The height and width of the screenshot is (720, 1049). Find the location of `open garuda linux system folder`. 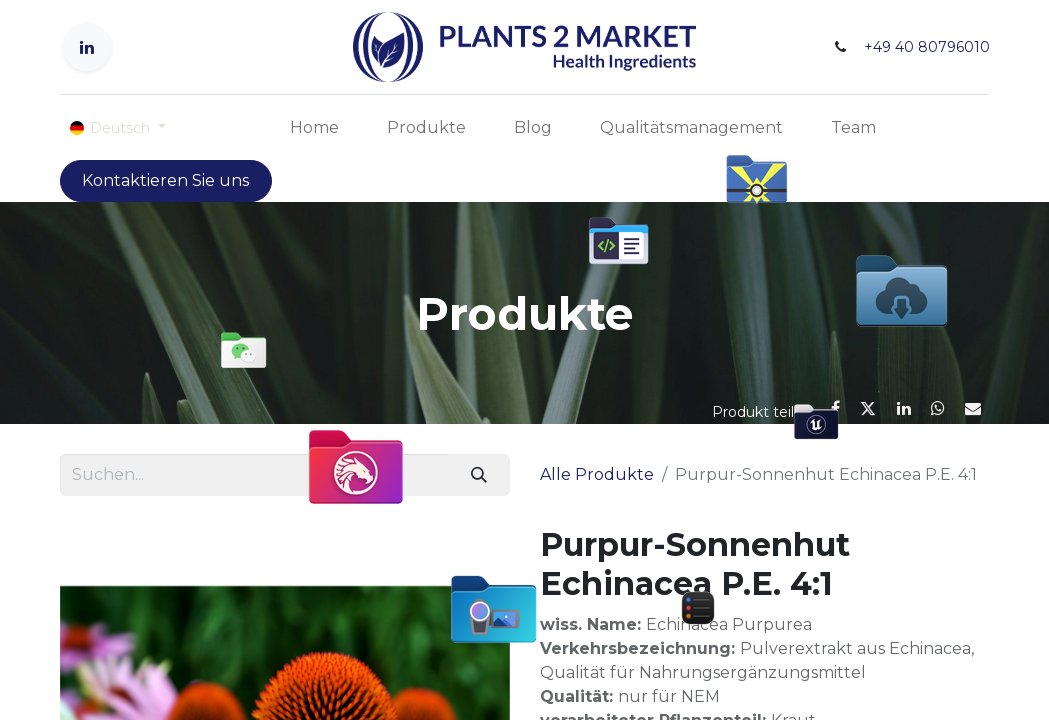

open garuda linux system folder is located at coordinates (355, 469).